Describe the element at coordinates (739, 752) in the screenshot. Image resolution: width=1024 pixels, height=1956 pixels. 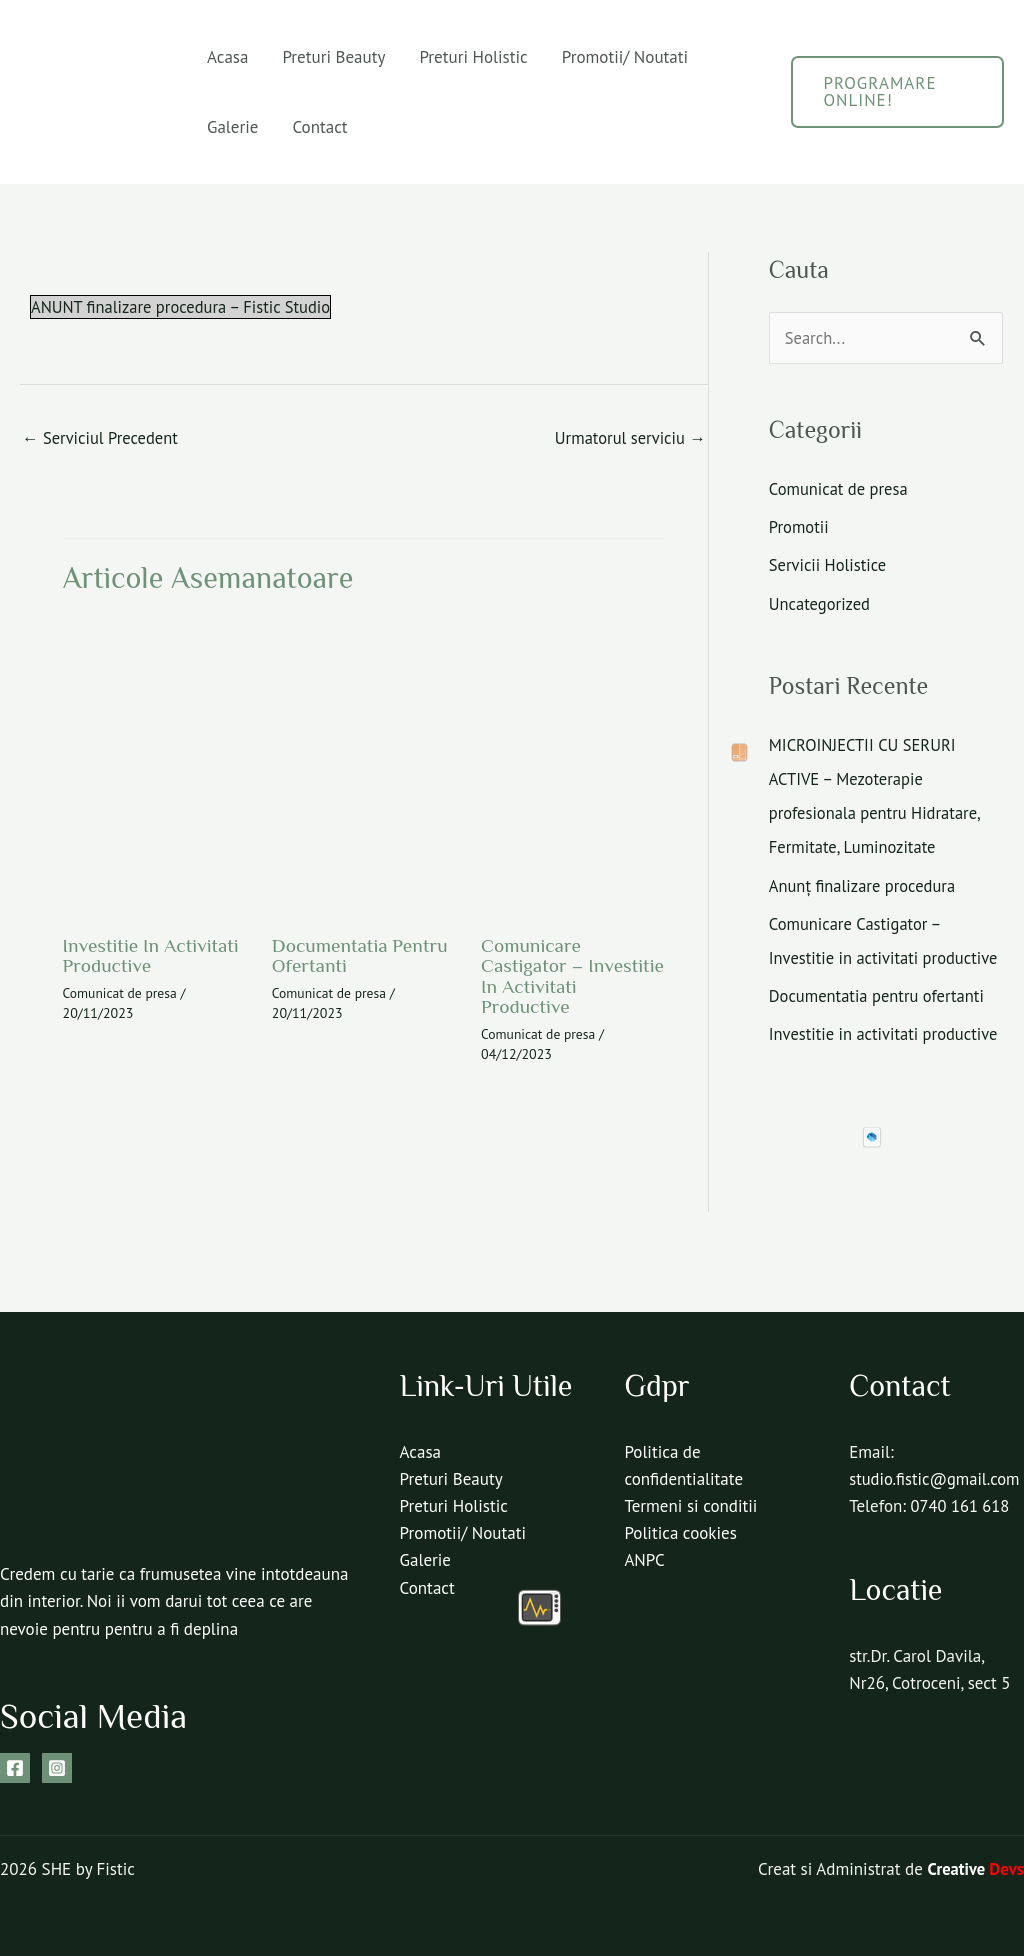
I see `a compressed archive or package file` at that location.